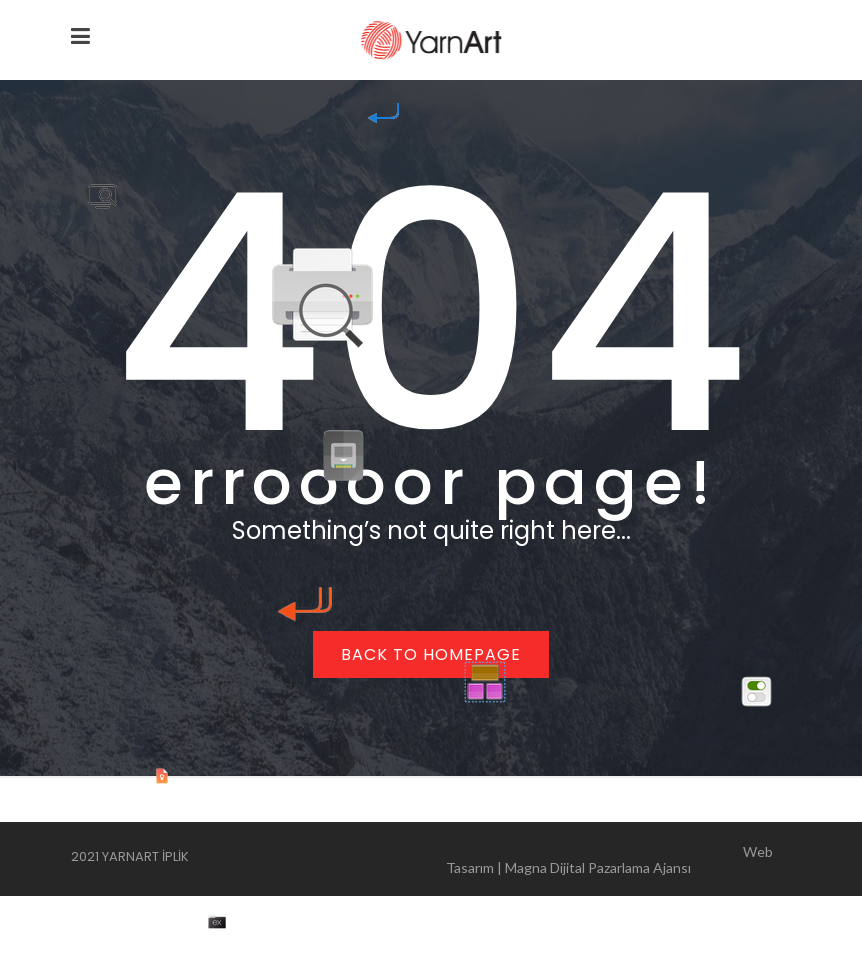 The width and height of the screenshot is (862, 959). What do you see at coordinates (304, 600) in the screenshot?
I see `reply to all recipients of an email` at bounding box center [304, 600].